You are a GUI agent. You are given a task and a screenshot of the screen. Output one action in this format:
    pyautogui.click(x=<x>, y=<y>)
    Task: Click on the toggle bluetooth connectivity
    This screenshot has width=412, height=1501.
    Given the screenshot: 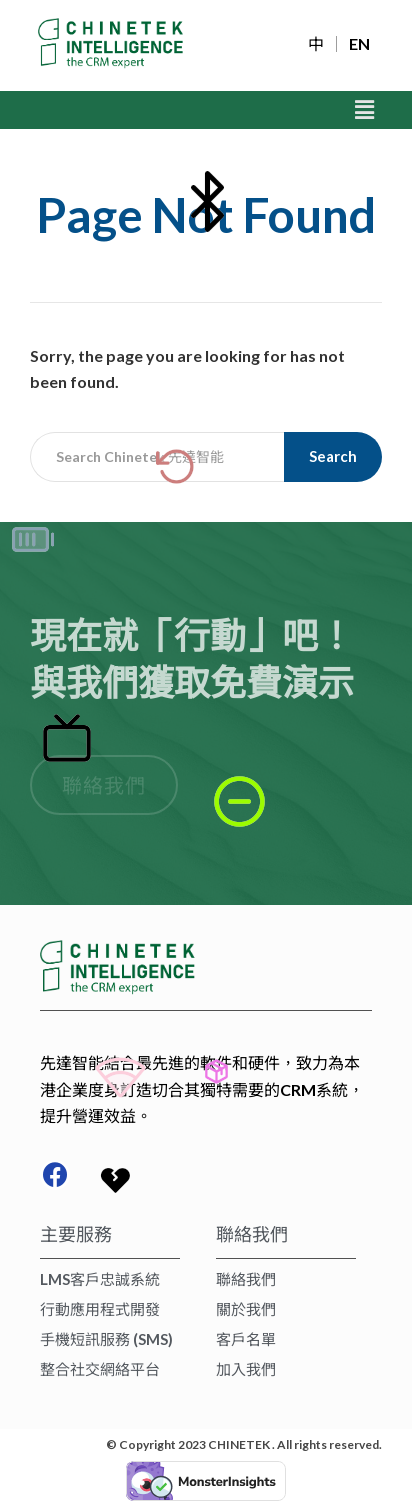 What is the action you would take?
    pyautogui.click(x=207, y=201)
    